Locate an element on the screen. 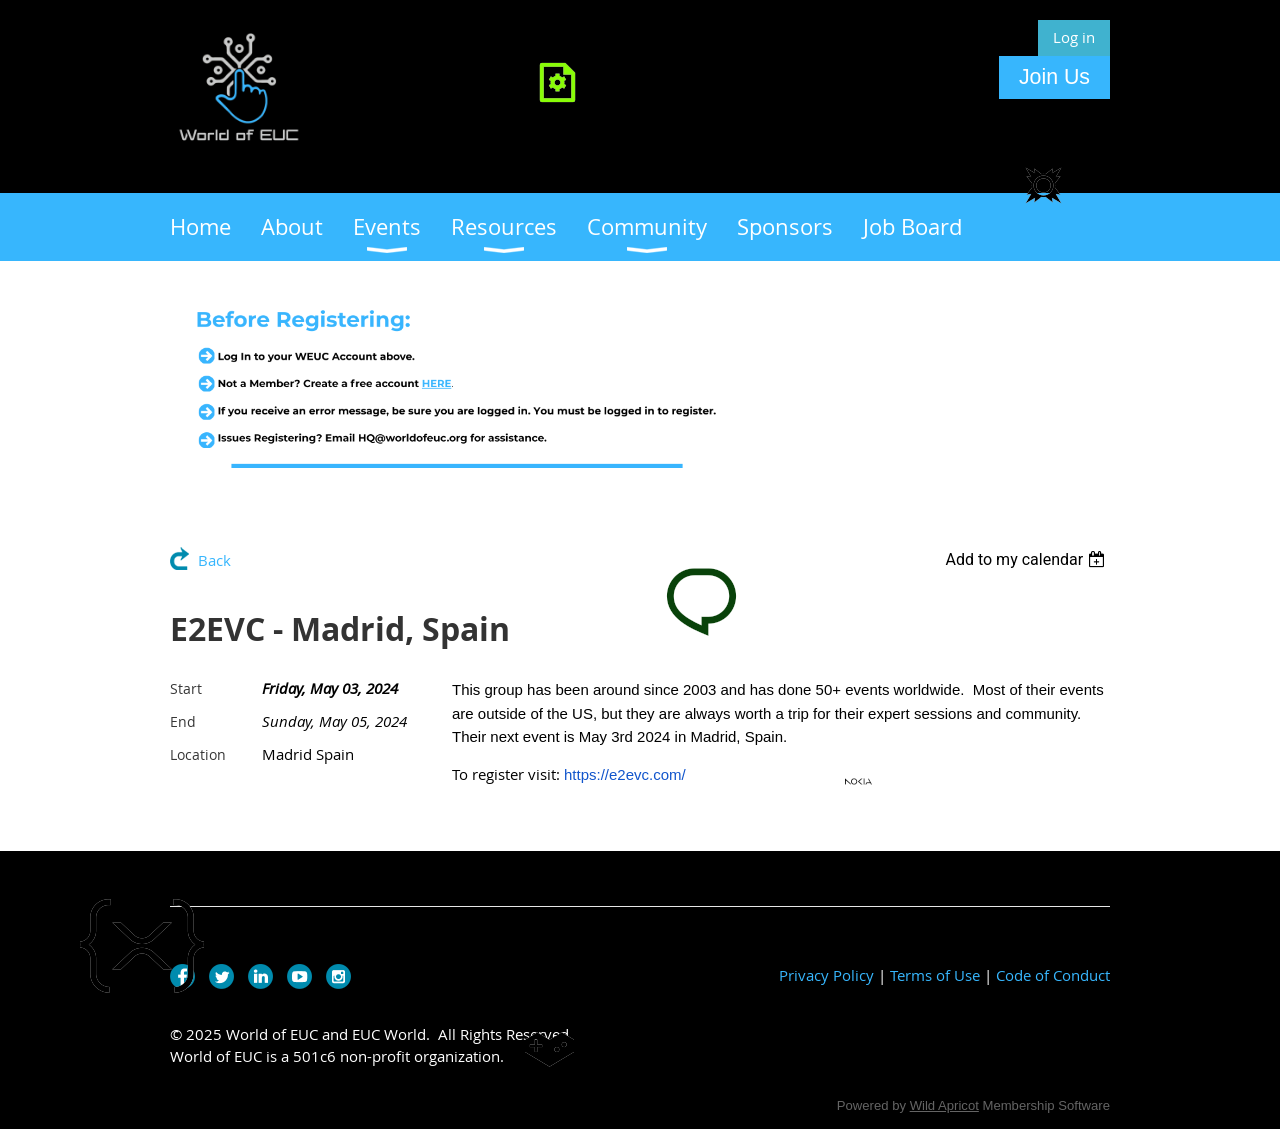 The image size is (1280, 1129). access file settings or preferences is located at coordinates (557, 82).